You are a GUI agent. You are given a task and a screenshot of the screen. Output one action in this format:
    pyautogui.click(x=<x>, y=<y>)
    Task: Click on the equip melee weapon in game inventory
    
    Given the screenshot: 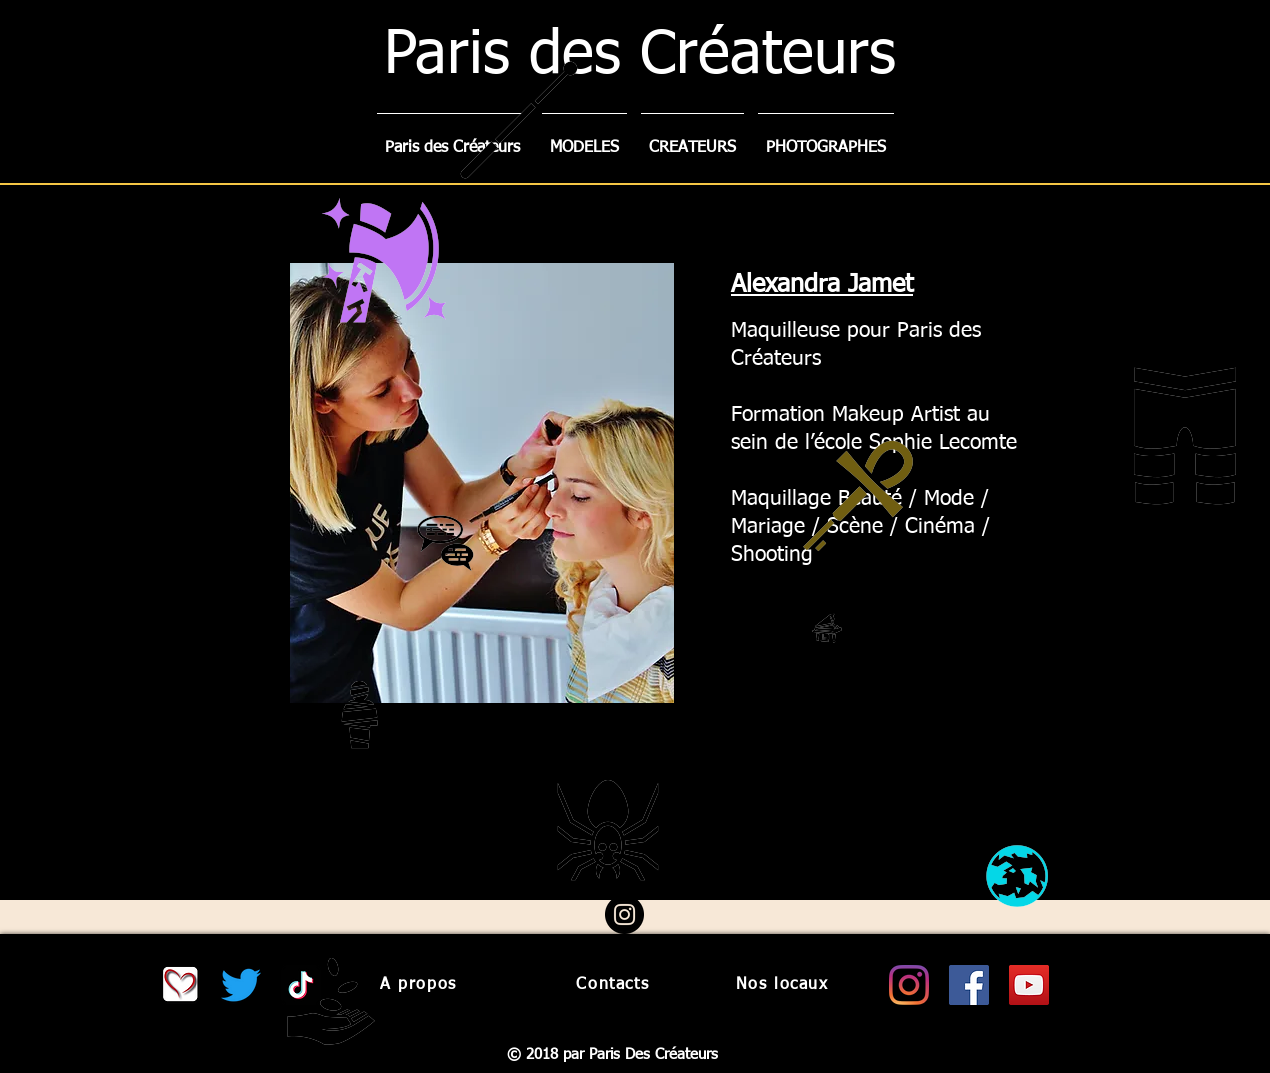 What is the action you would take?
    pyautogui.click(x=519, y=120)
    